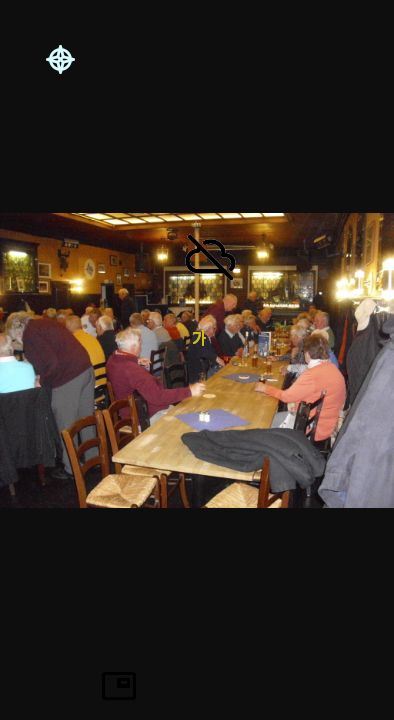 This screenshot has height=720, width=394. I want to click on enable picture-in-picture mode, so click(119, 686).